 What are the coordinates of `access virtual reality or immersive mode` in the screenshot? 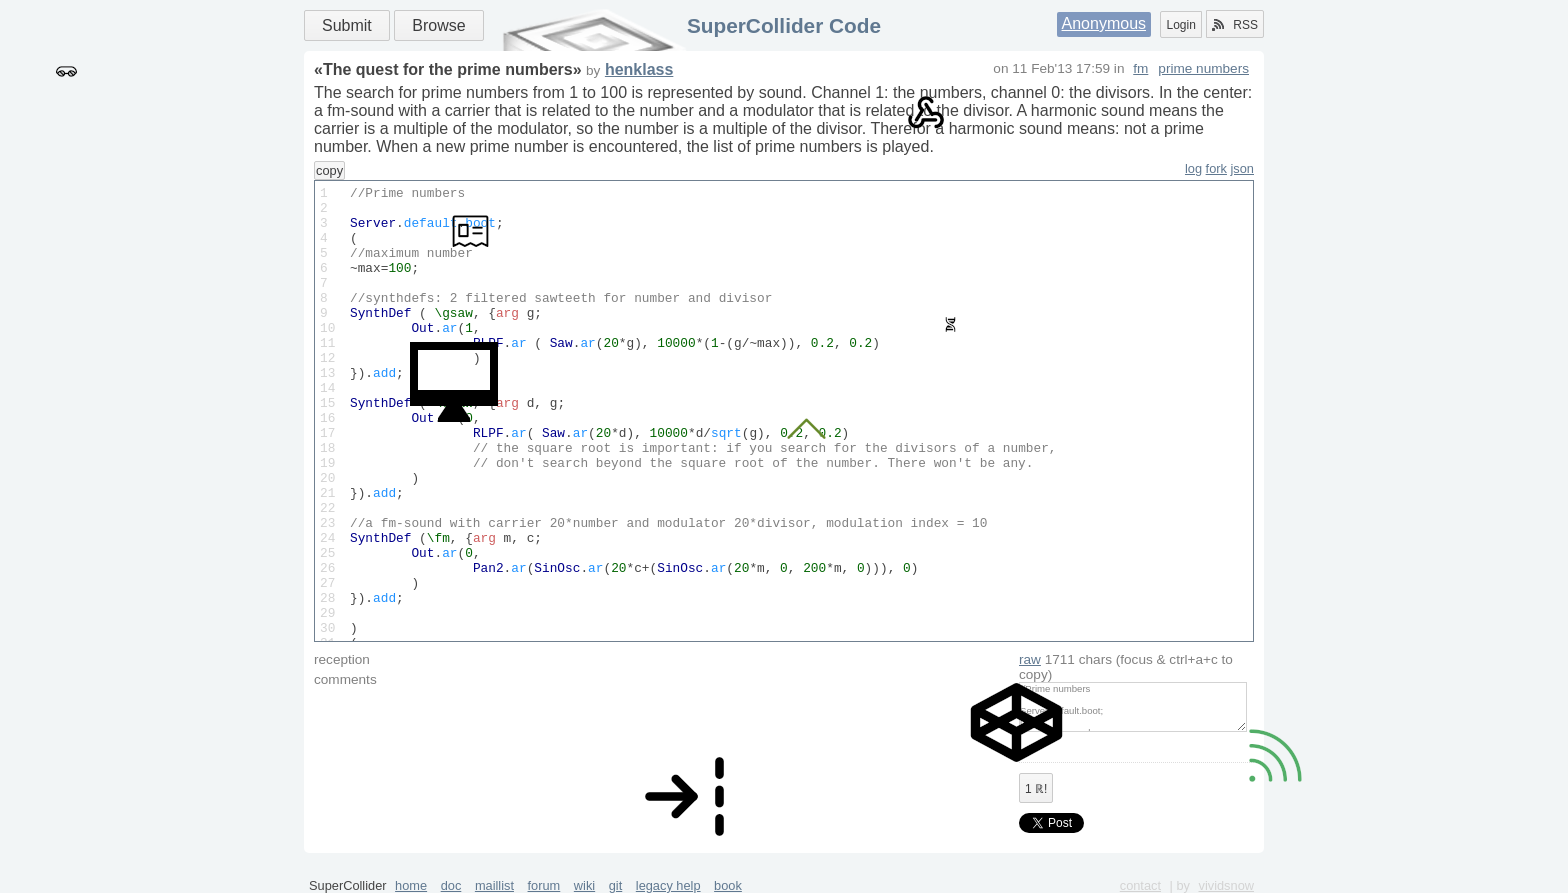 It's located at (66, 71).